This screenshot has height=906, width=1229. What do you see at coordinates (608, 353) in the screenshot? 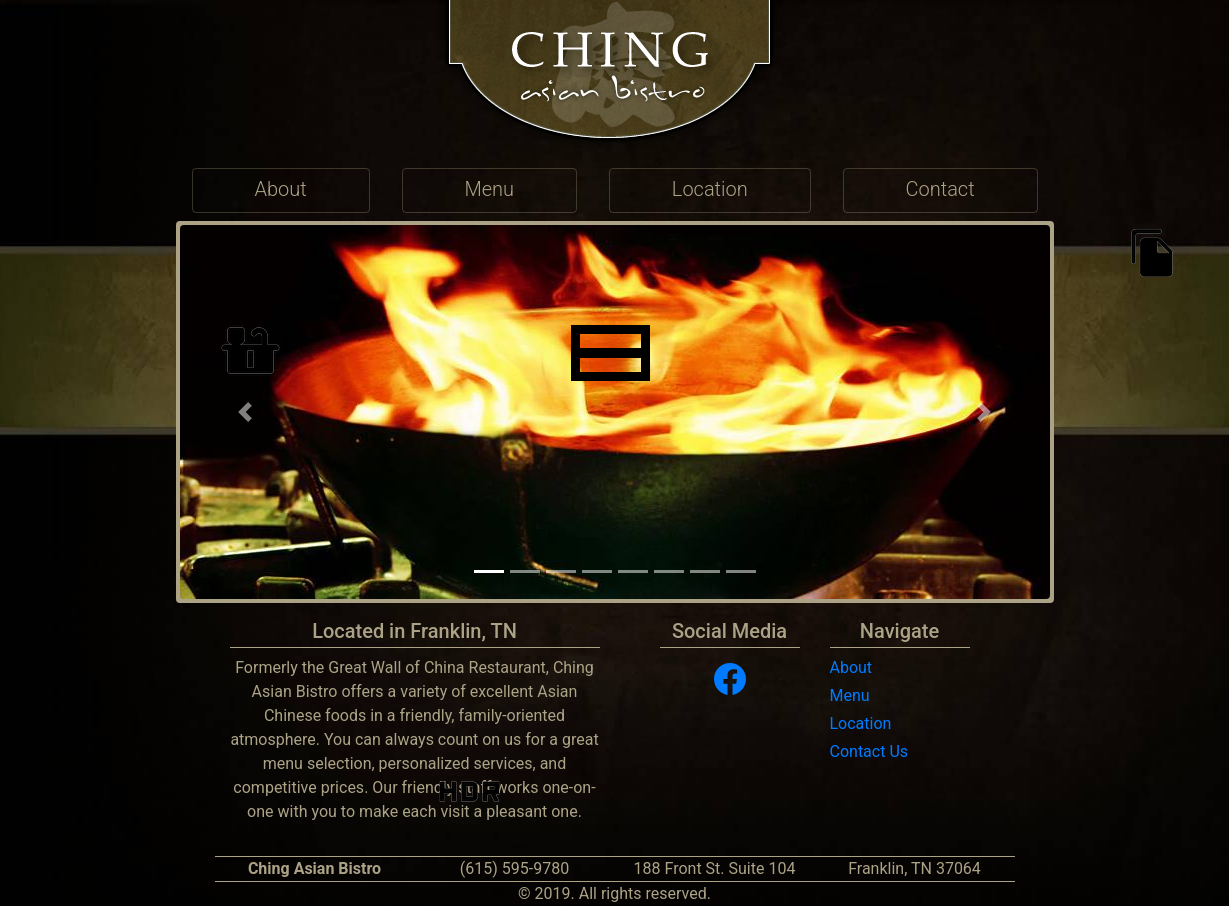
I see `switch to stream or list view` at bounding box center [608, 353].